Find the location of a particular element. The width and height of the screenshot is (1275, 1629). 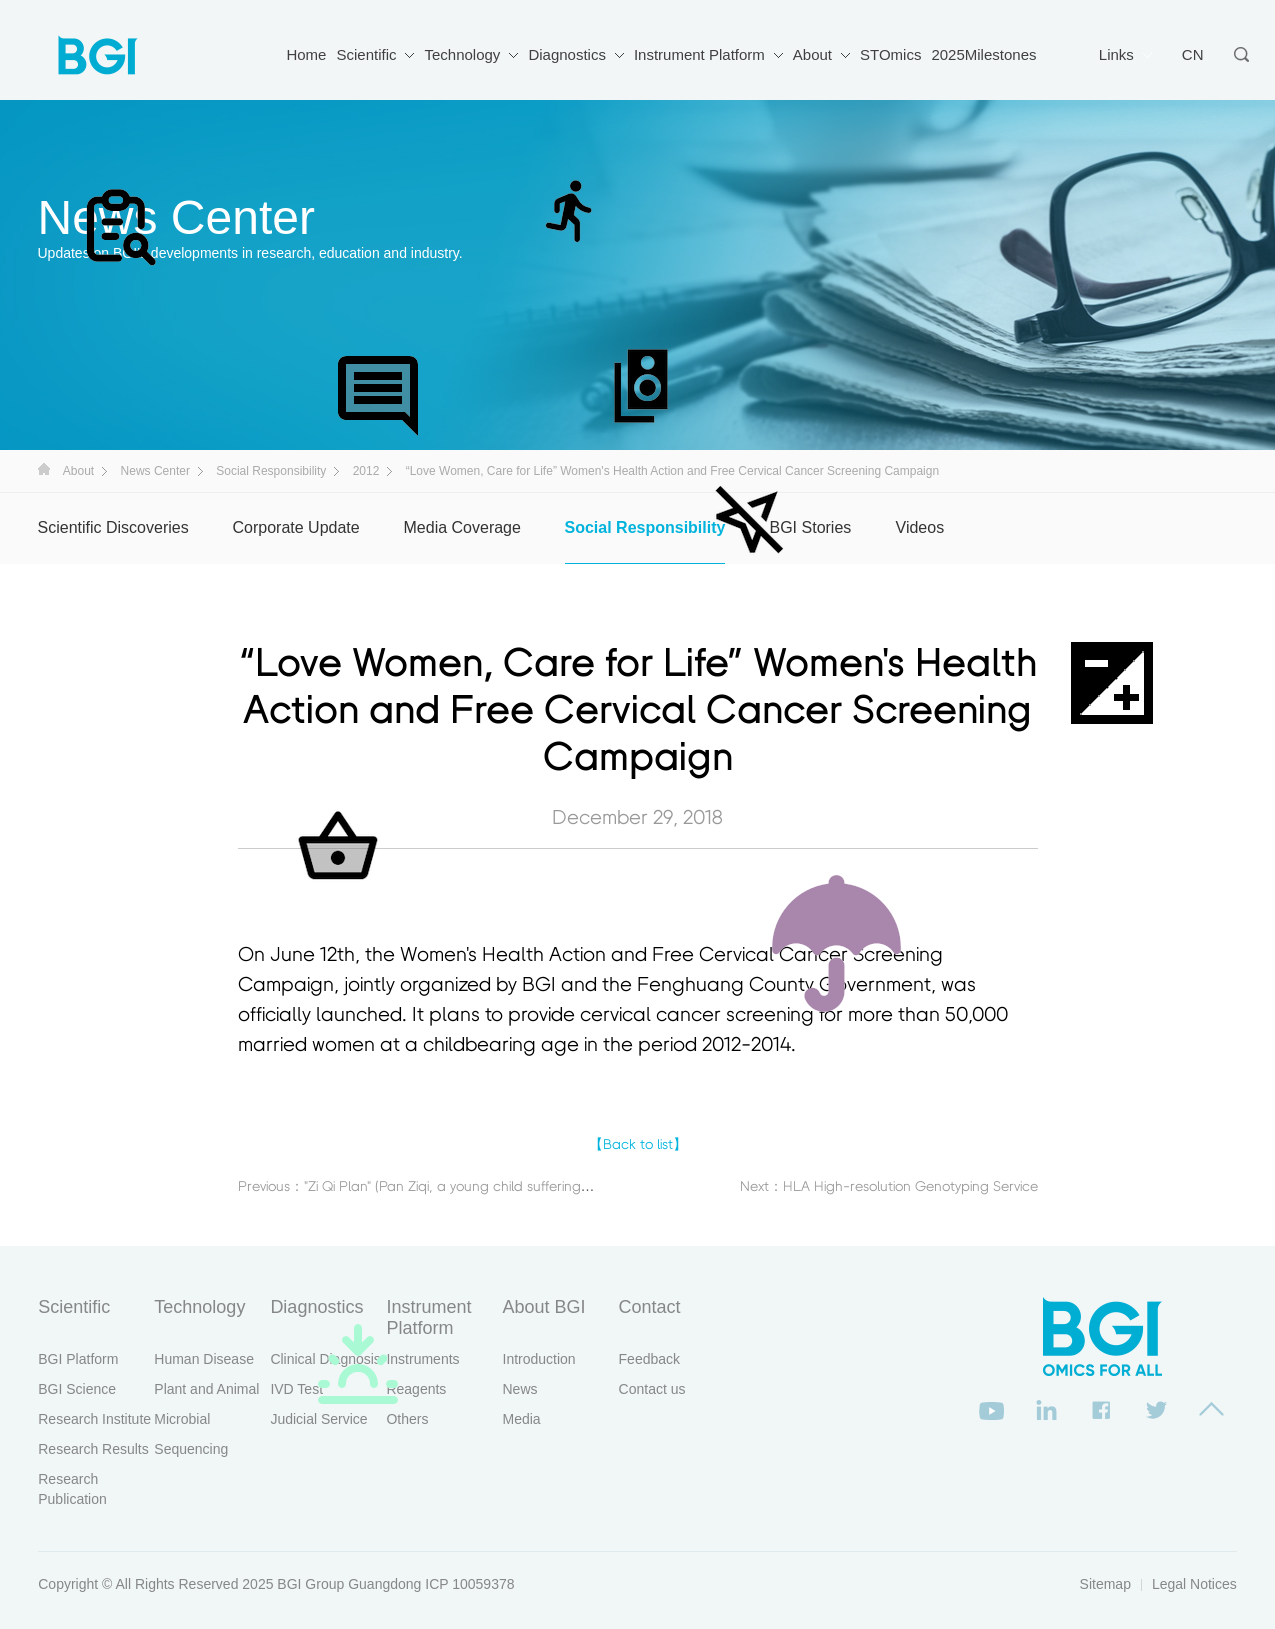

view weather protection or rain forecast is located at coordinates (836, 947).